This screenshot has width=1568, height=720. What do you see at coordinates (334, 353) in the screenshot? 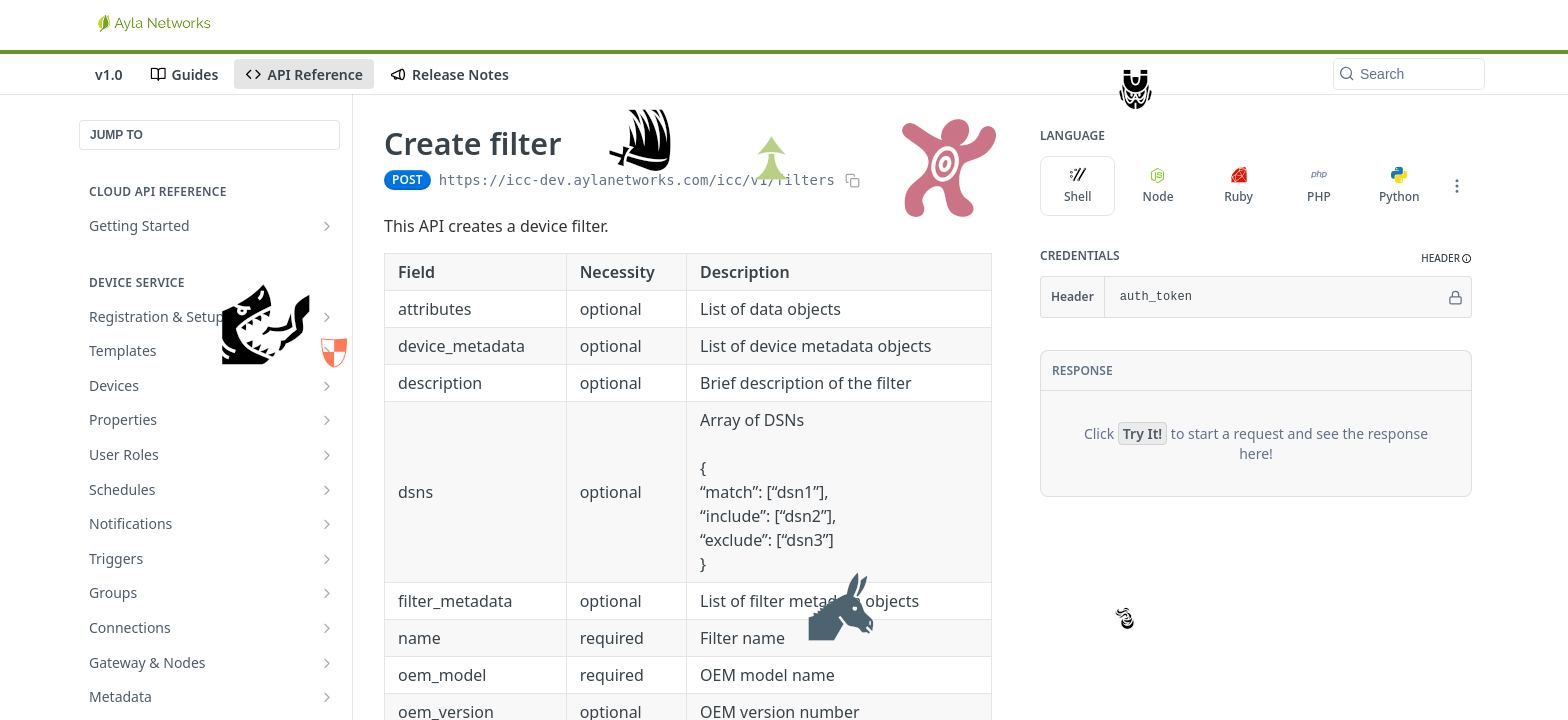
I see `indicates verified or protected status` at bounding box center [334, 353].